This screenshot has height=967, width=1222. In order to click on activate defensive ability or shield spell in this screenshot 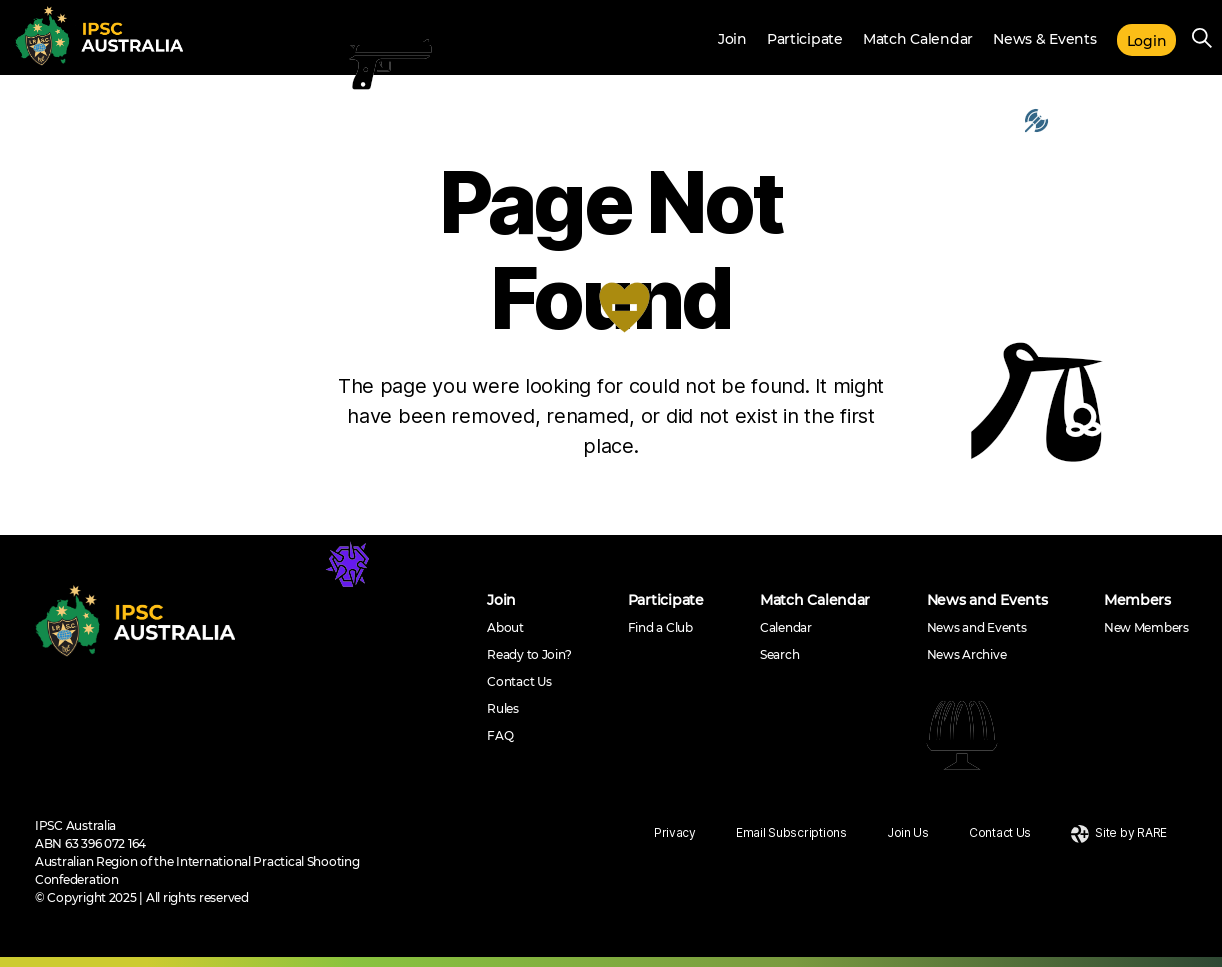, I will do `click(349, 565)`.